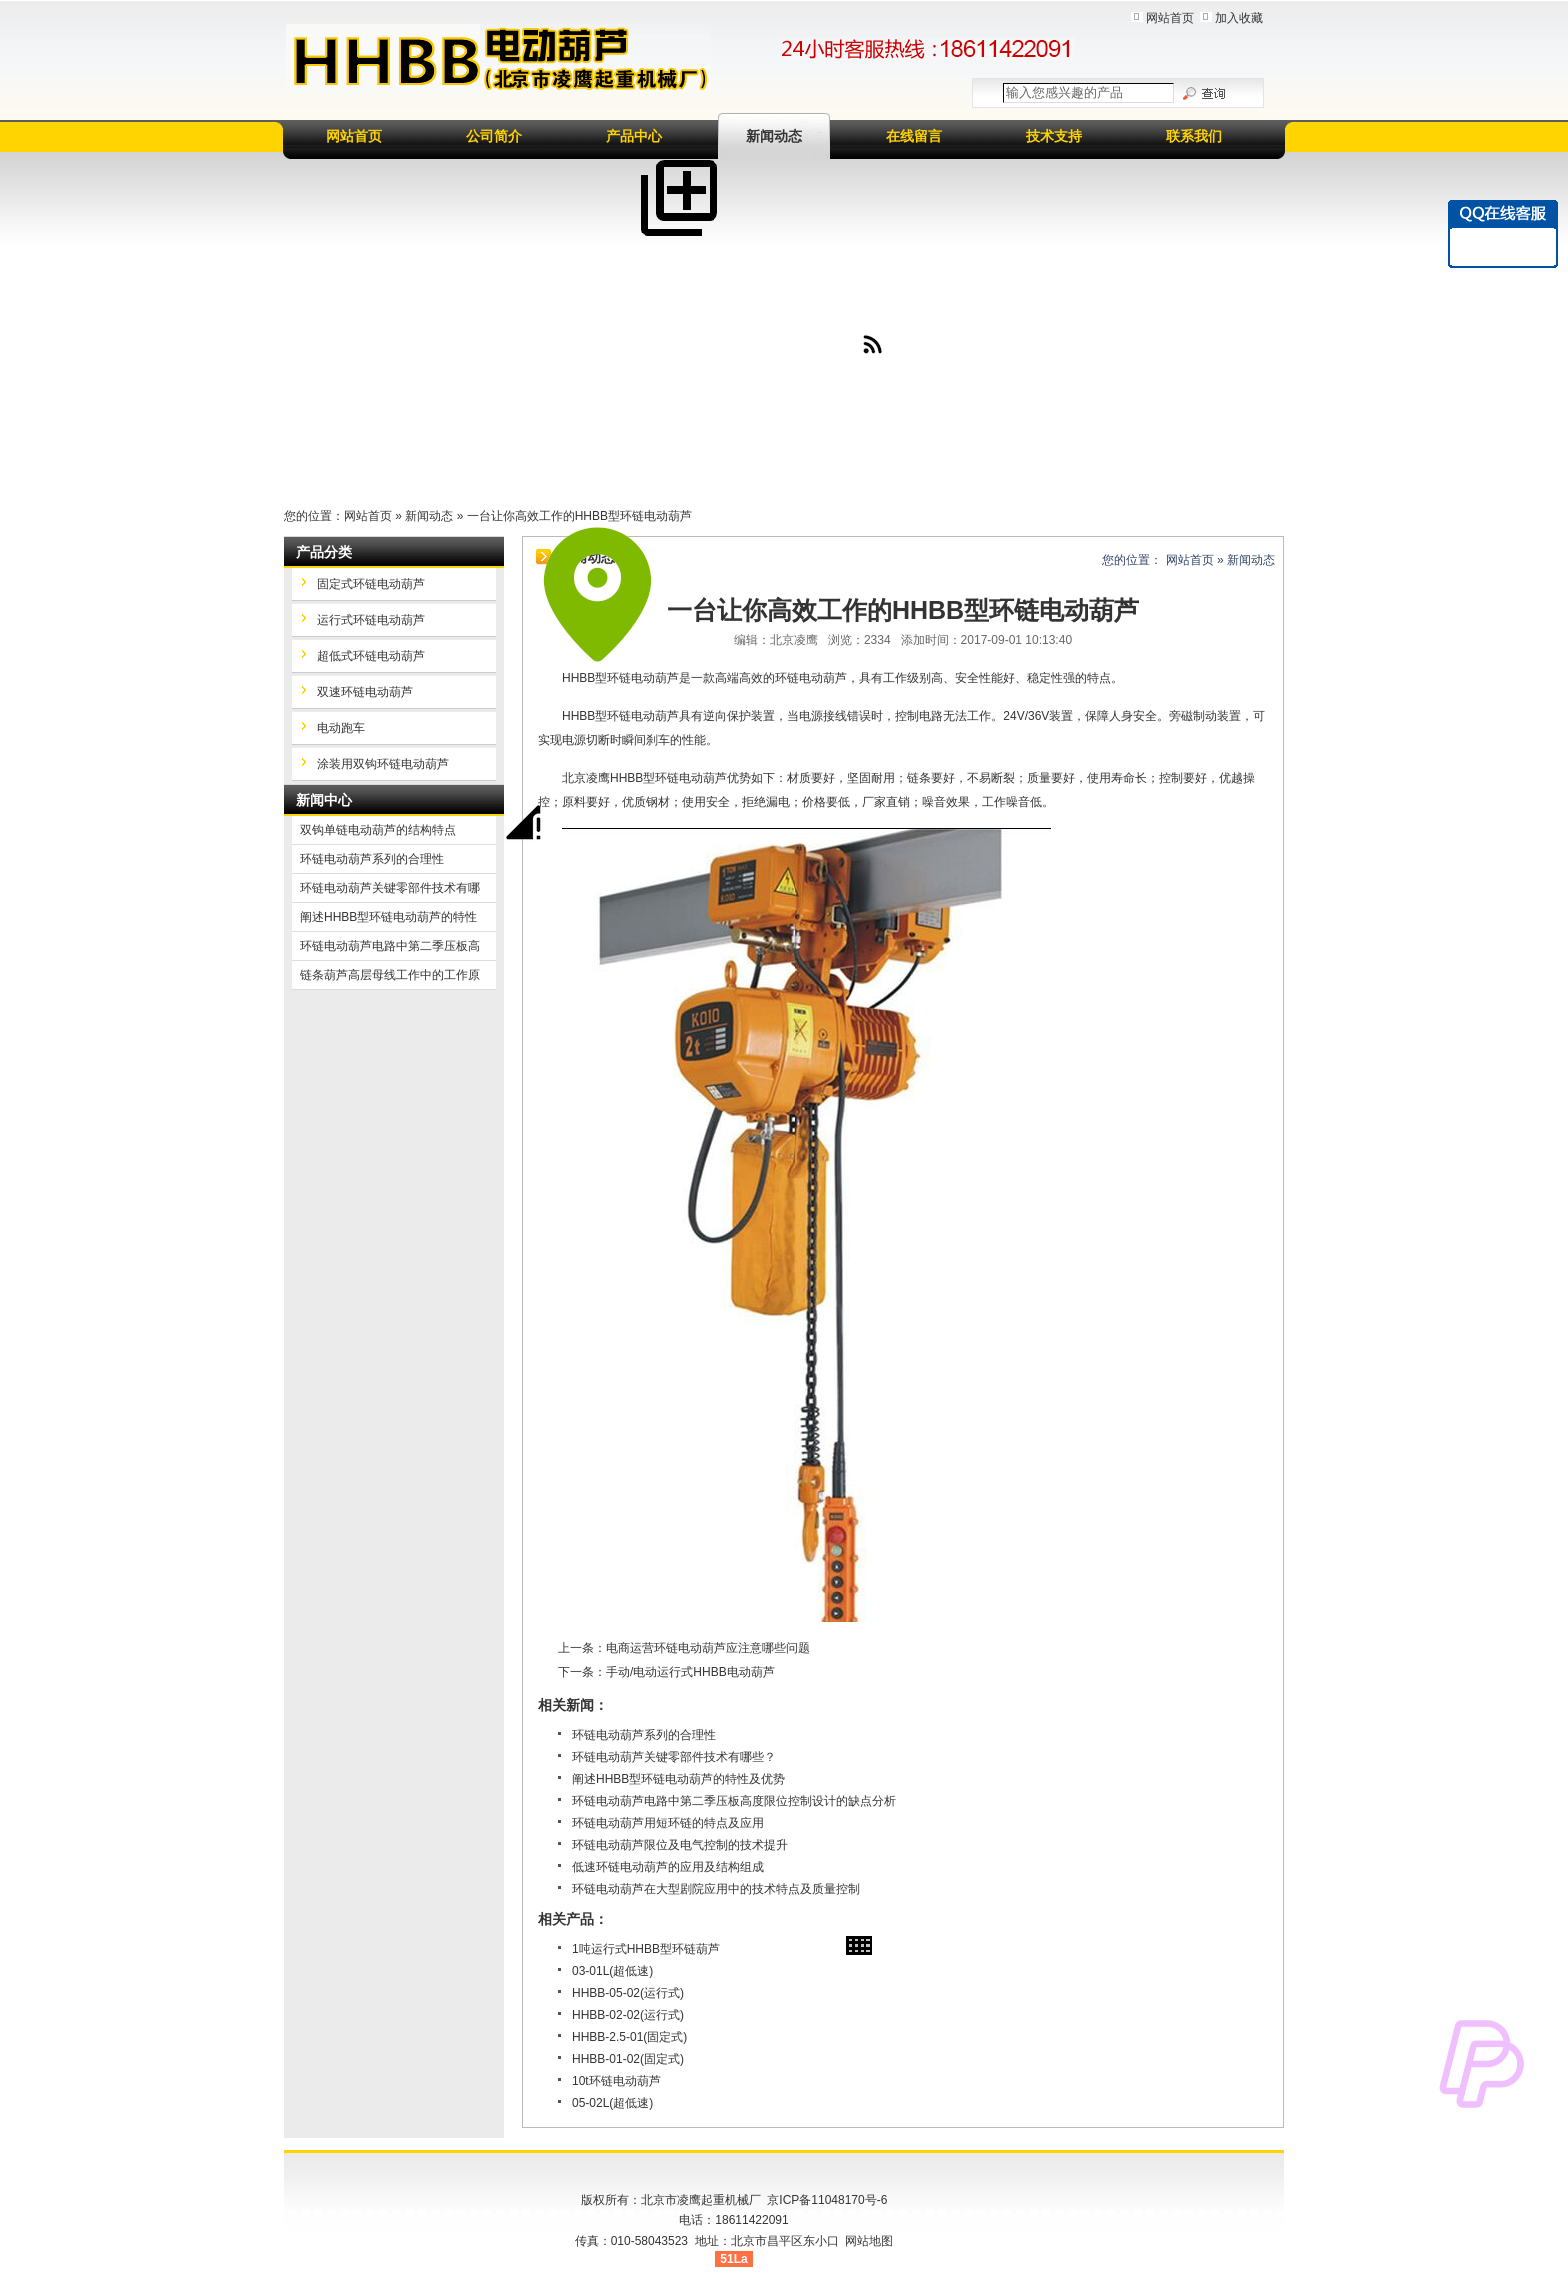 Image resolution: width=1568 pixels, height=2287 pixels. What do you see at coordinates (597, 594) in the screenshot?
I see `view pinned location on map` at bounding box center [597, 594].